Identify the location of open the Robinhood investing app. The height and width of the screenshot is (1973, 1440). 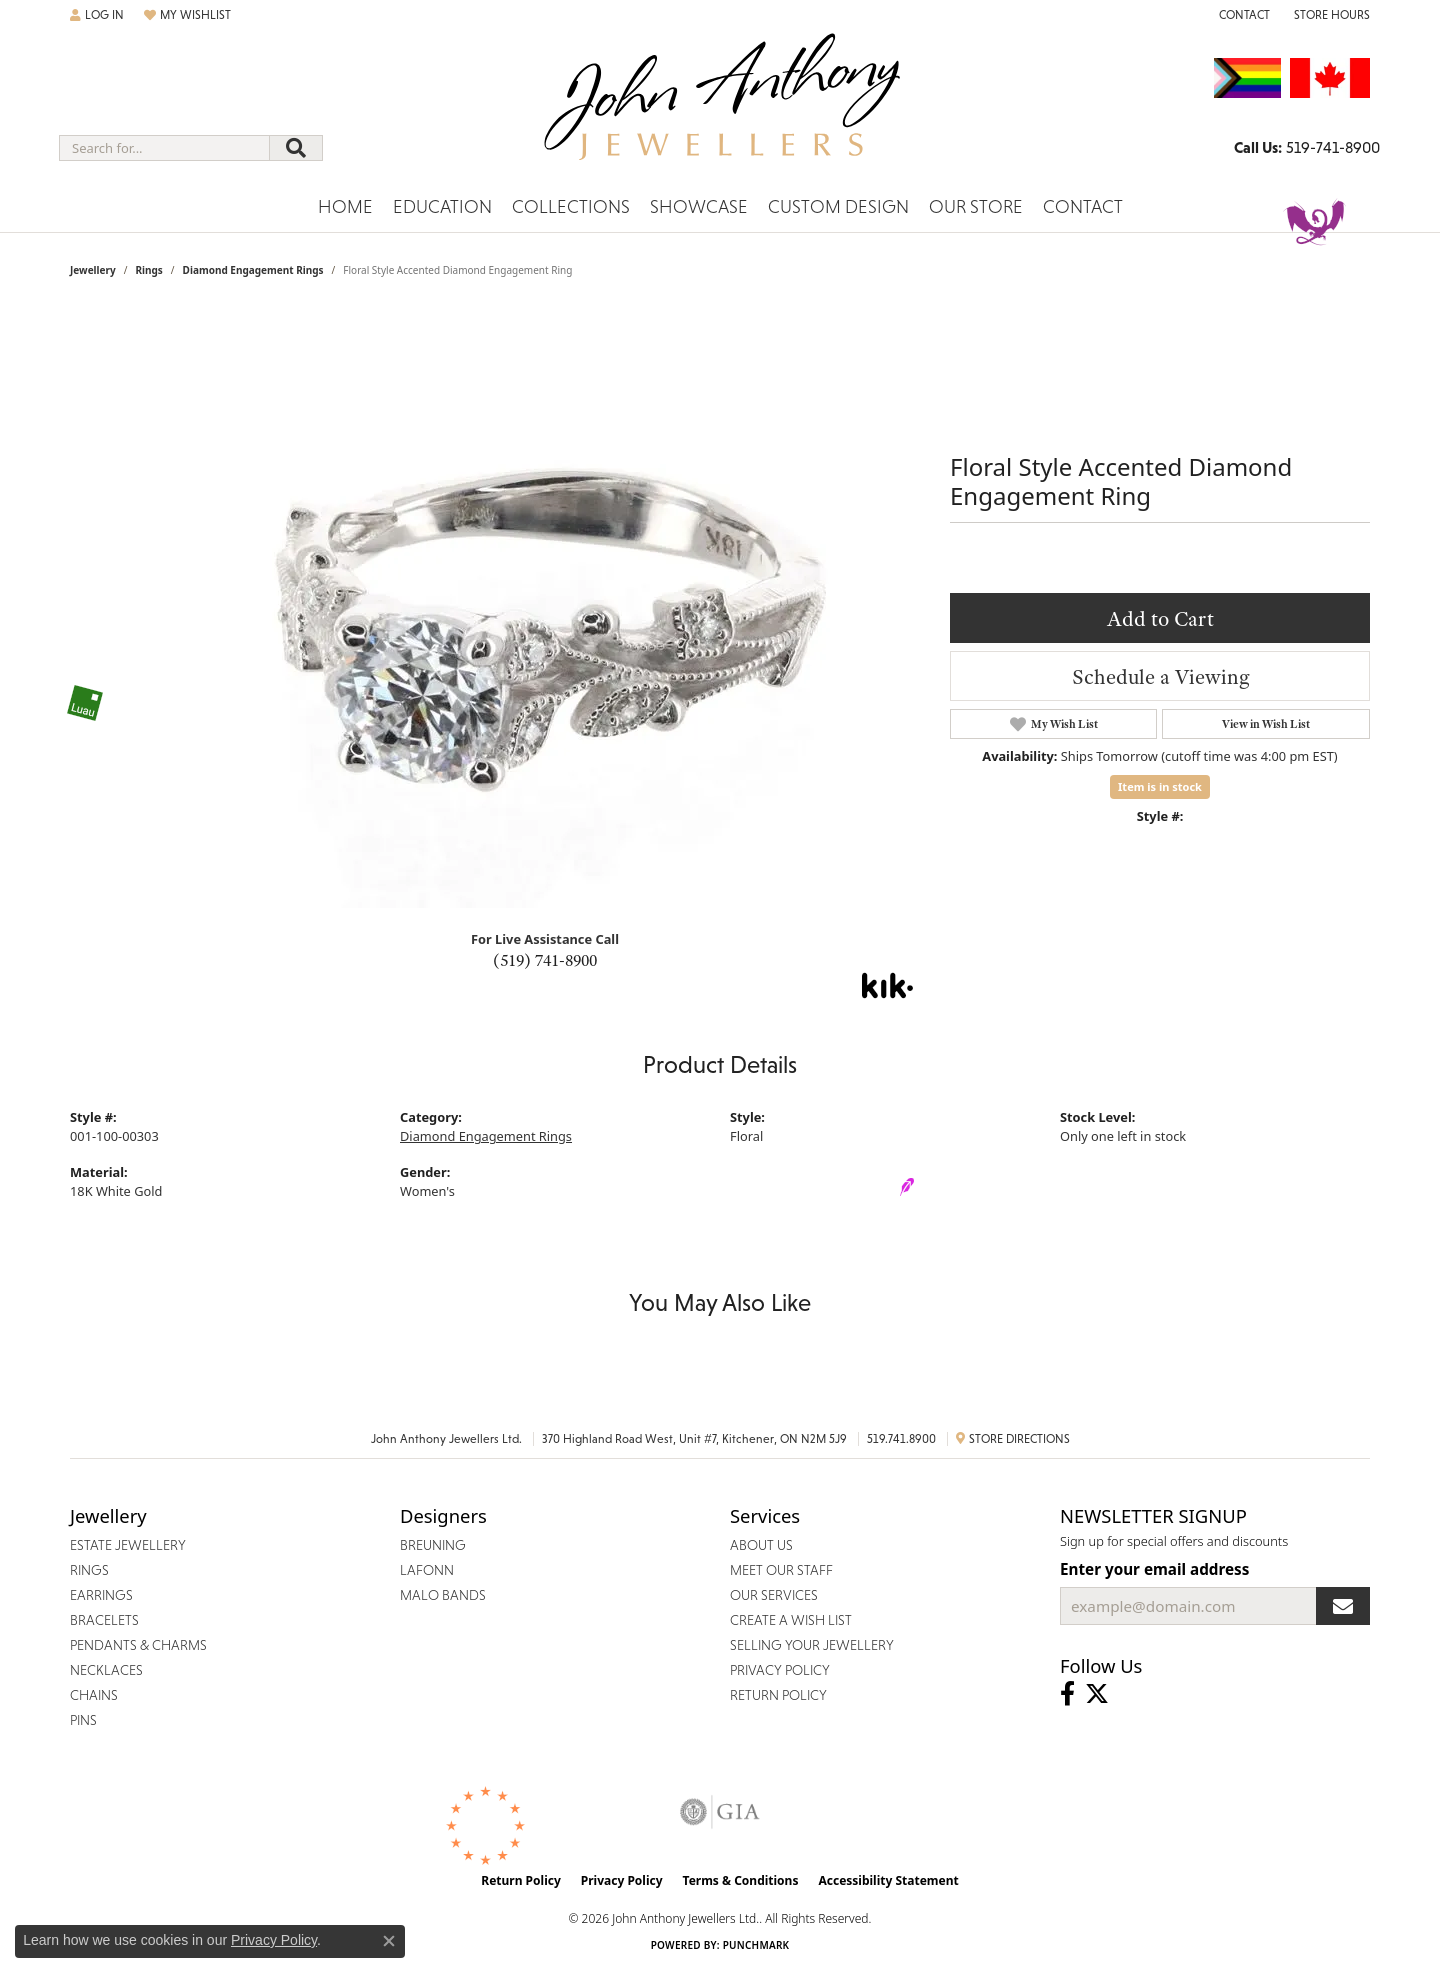
(907, 1187).